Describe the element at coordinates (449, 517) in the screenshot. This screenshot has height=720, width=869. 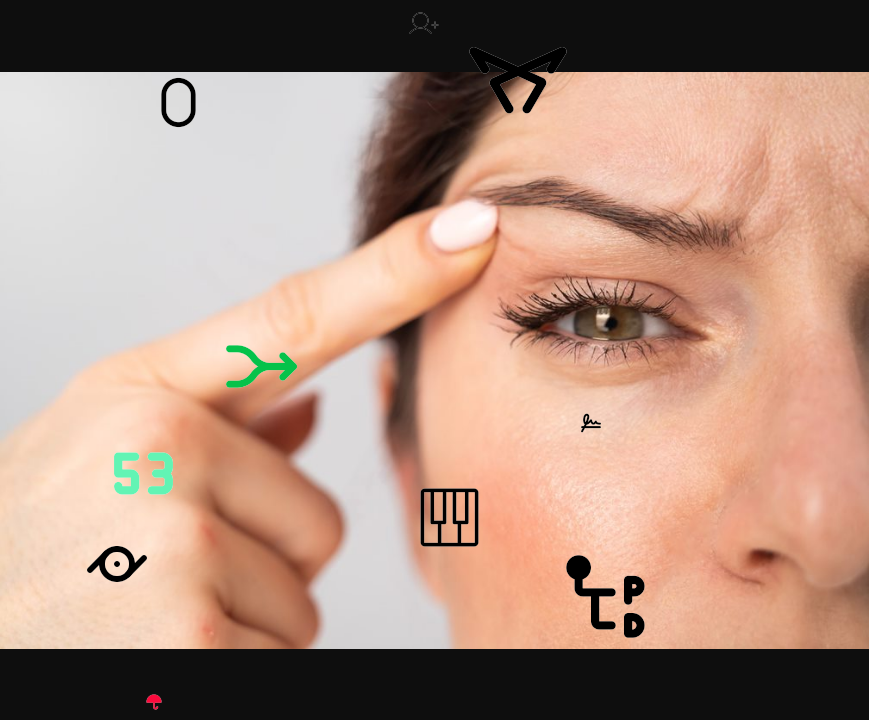
I see `open music or piano app` at that location.